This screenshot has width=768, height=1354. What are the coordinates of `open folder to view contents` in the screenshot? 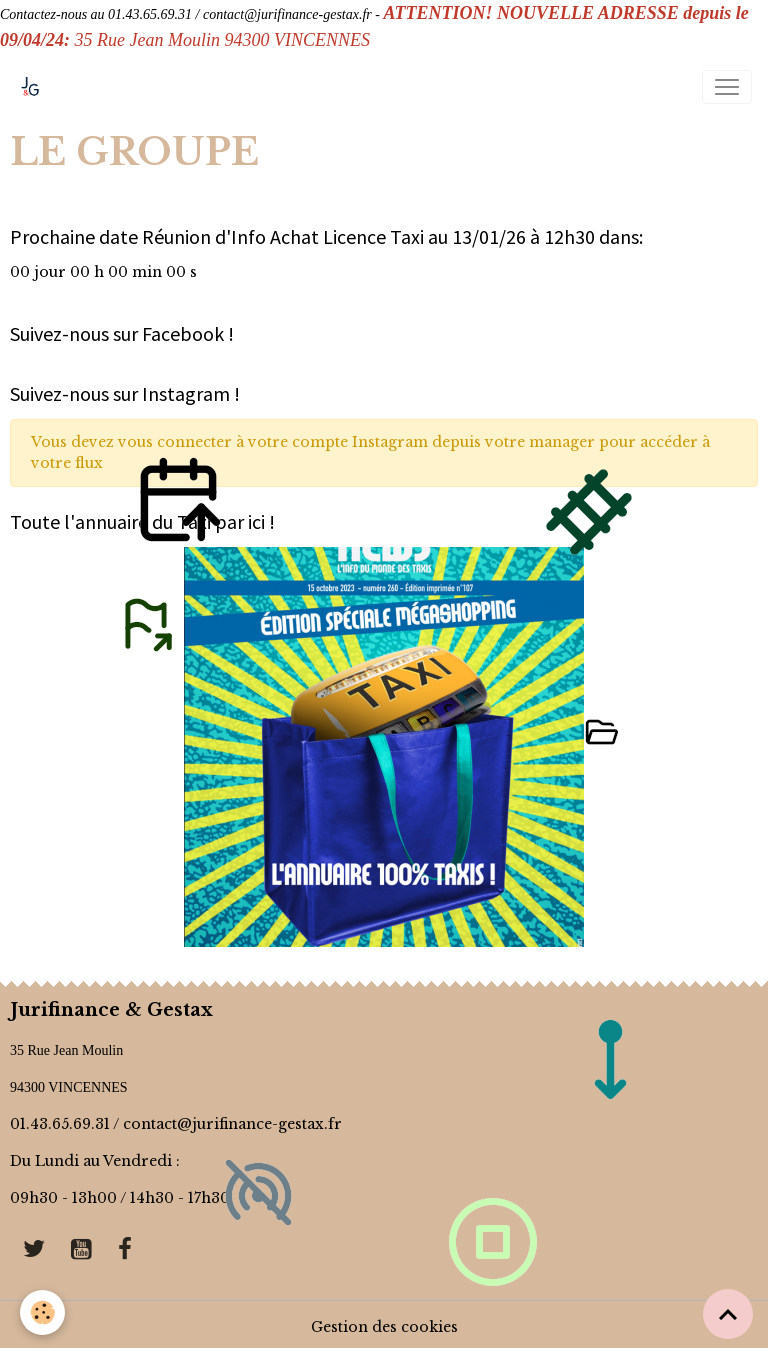 It's located at (601, 733).